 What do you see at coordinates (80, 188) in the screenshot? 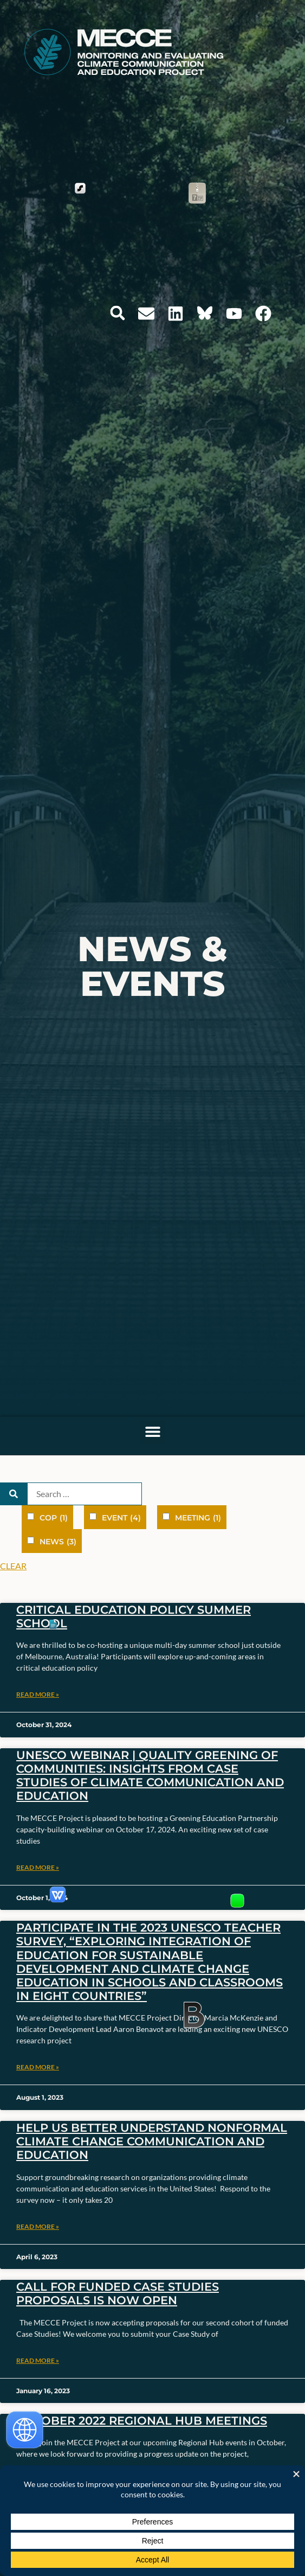
I see `open screenpipe app` at bounding box center [80, 188].